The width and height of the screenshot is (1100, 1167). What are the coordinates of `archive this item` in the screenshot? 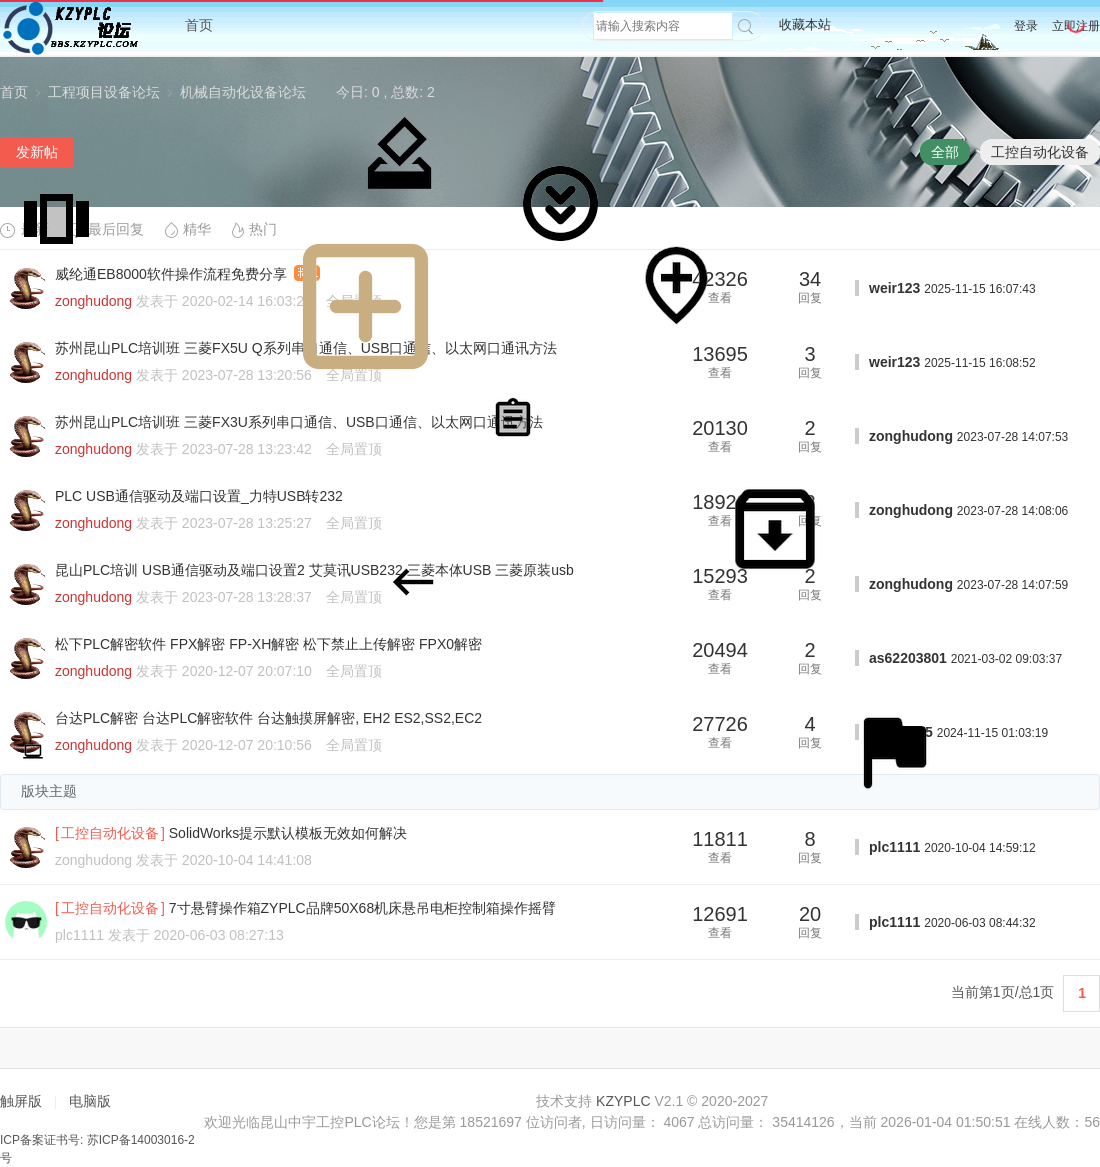 It's located at (775, 529).